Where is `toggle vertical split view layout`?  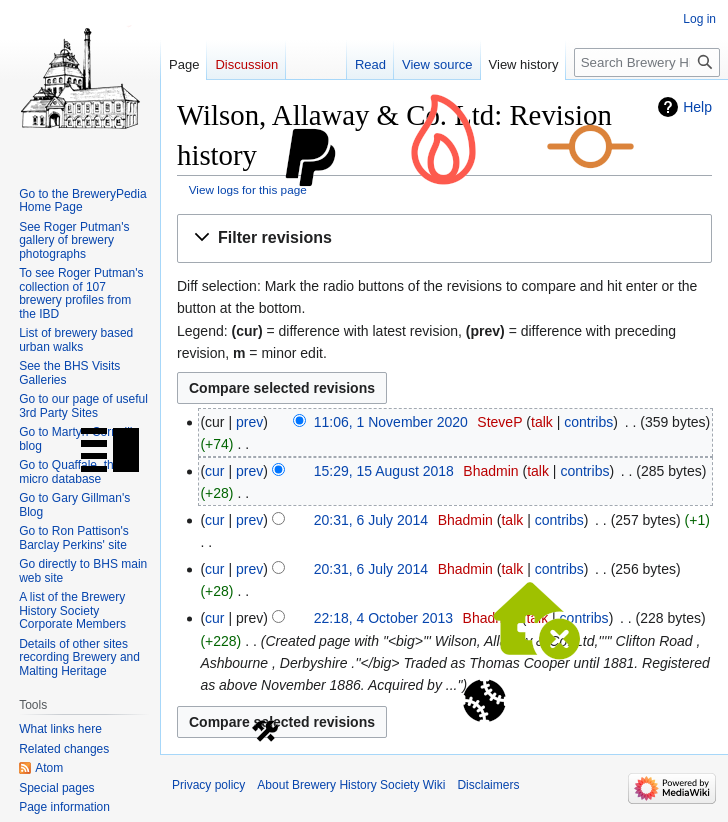 toggle vertical split view layout is located at coordinates (110, 450).